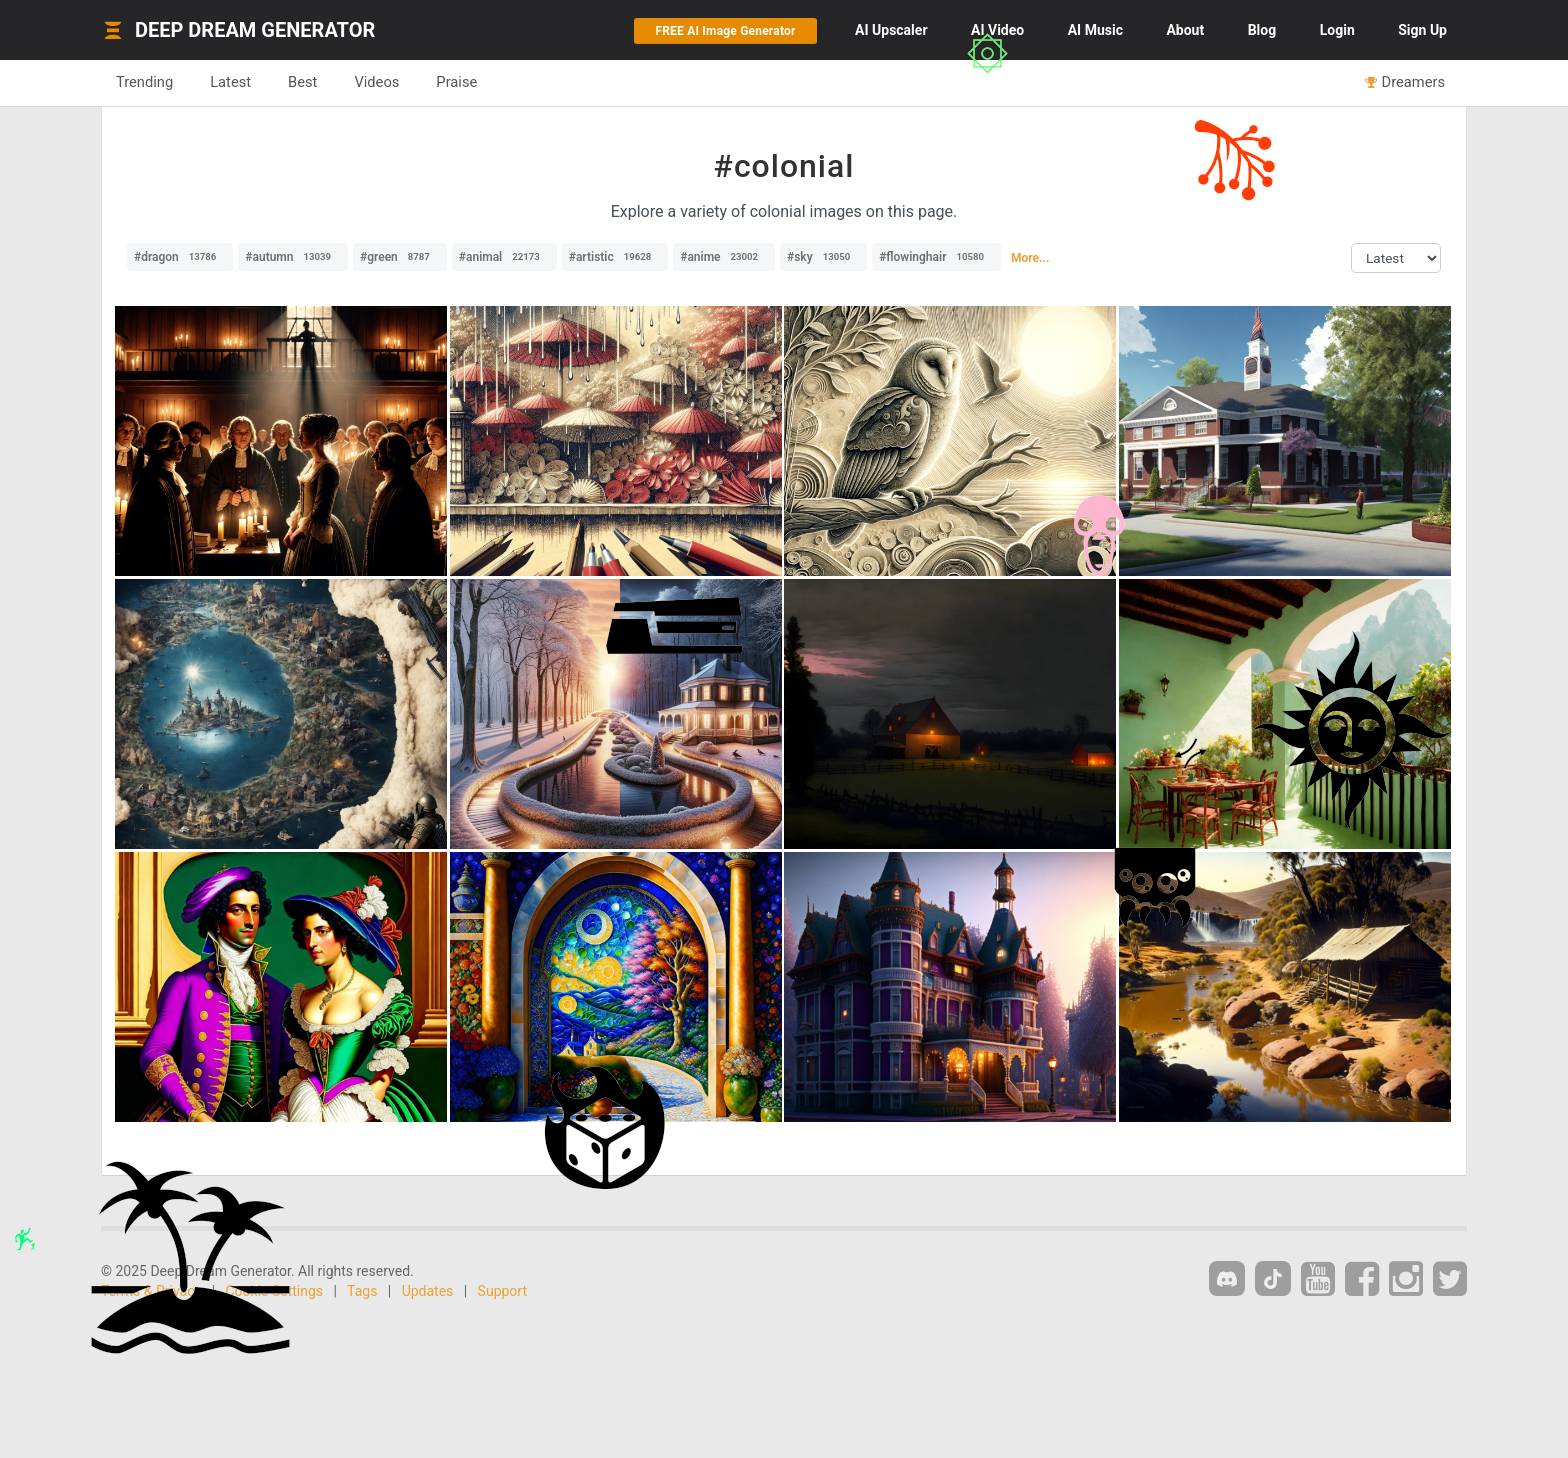 The height and width of the screenshot is (1458, 1568). I want to click on indicates islamic content or quranic section marker, so click(987, 53).